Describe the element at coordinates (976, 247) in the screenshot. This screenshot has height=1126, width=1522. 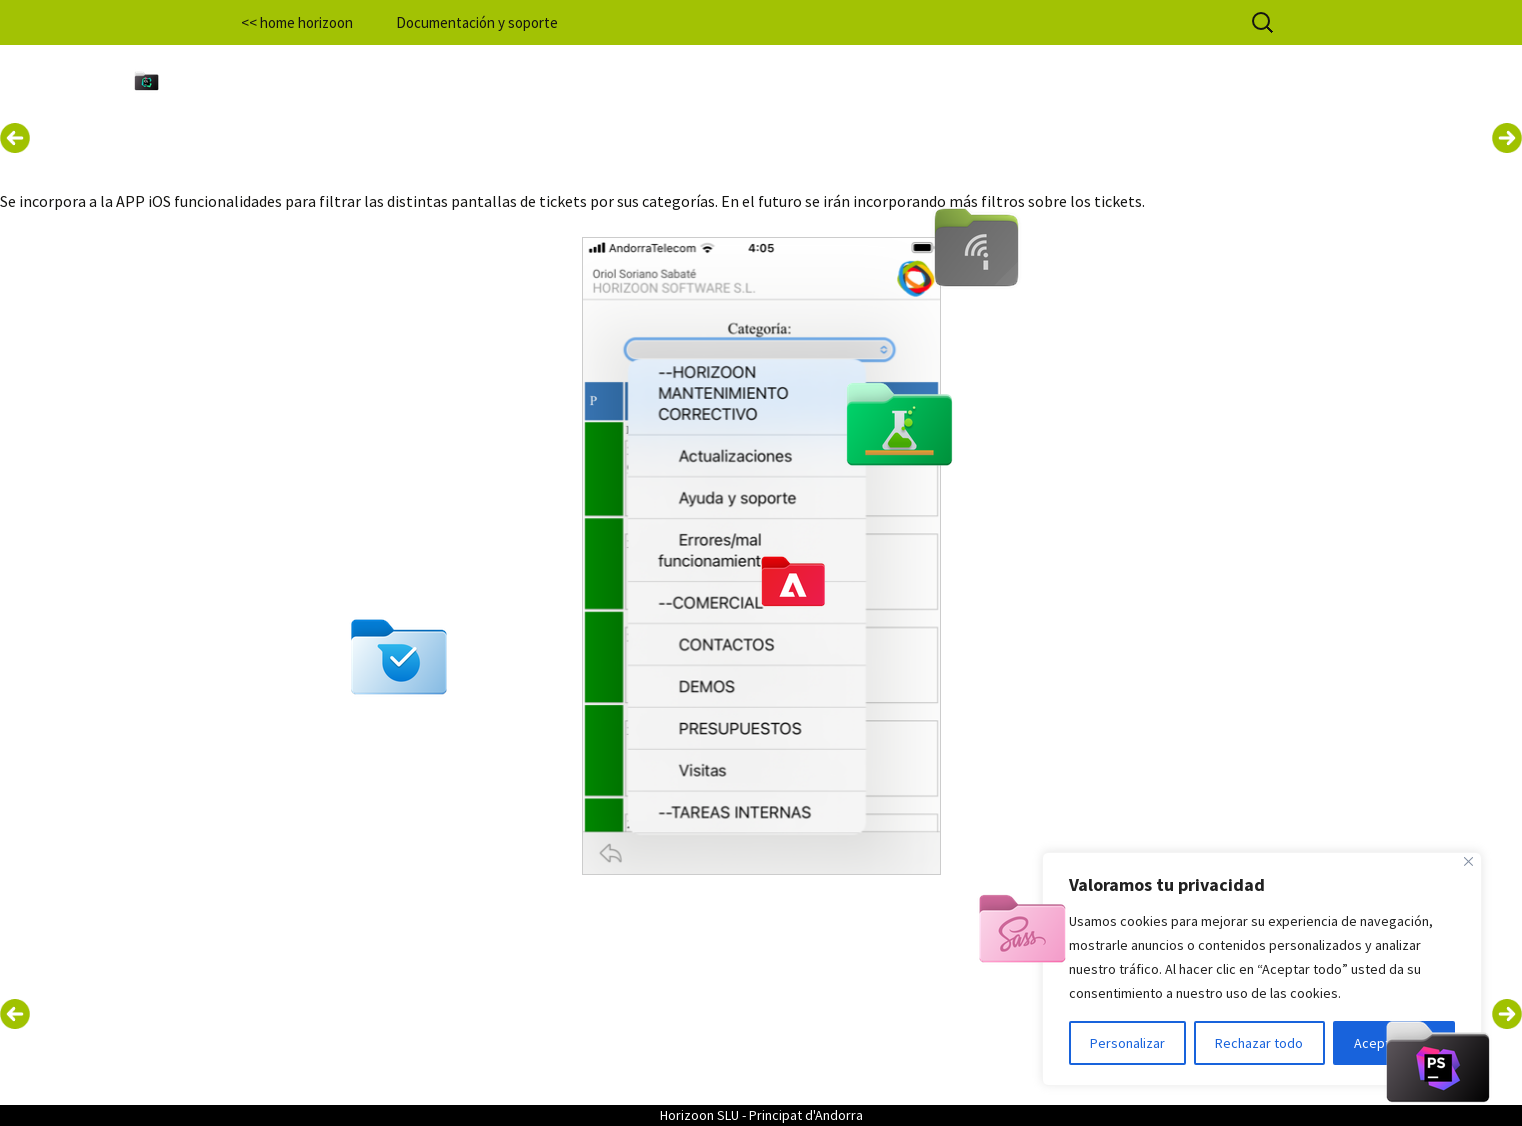
I see `open insync cloud sync folder` at that location.